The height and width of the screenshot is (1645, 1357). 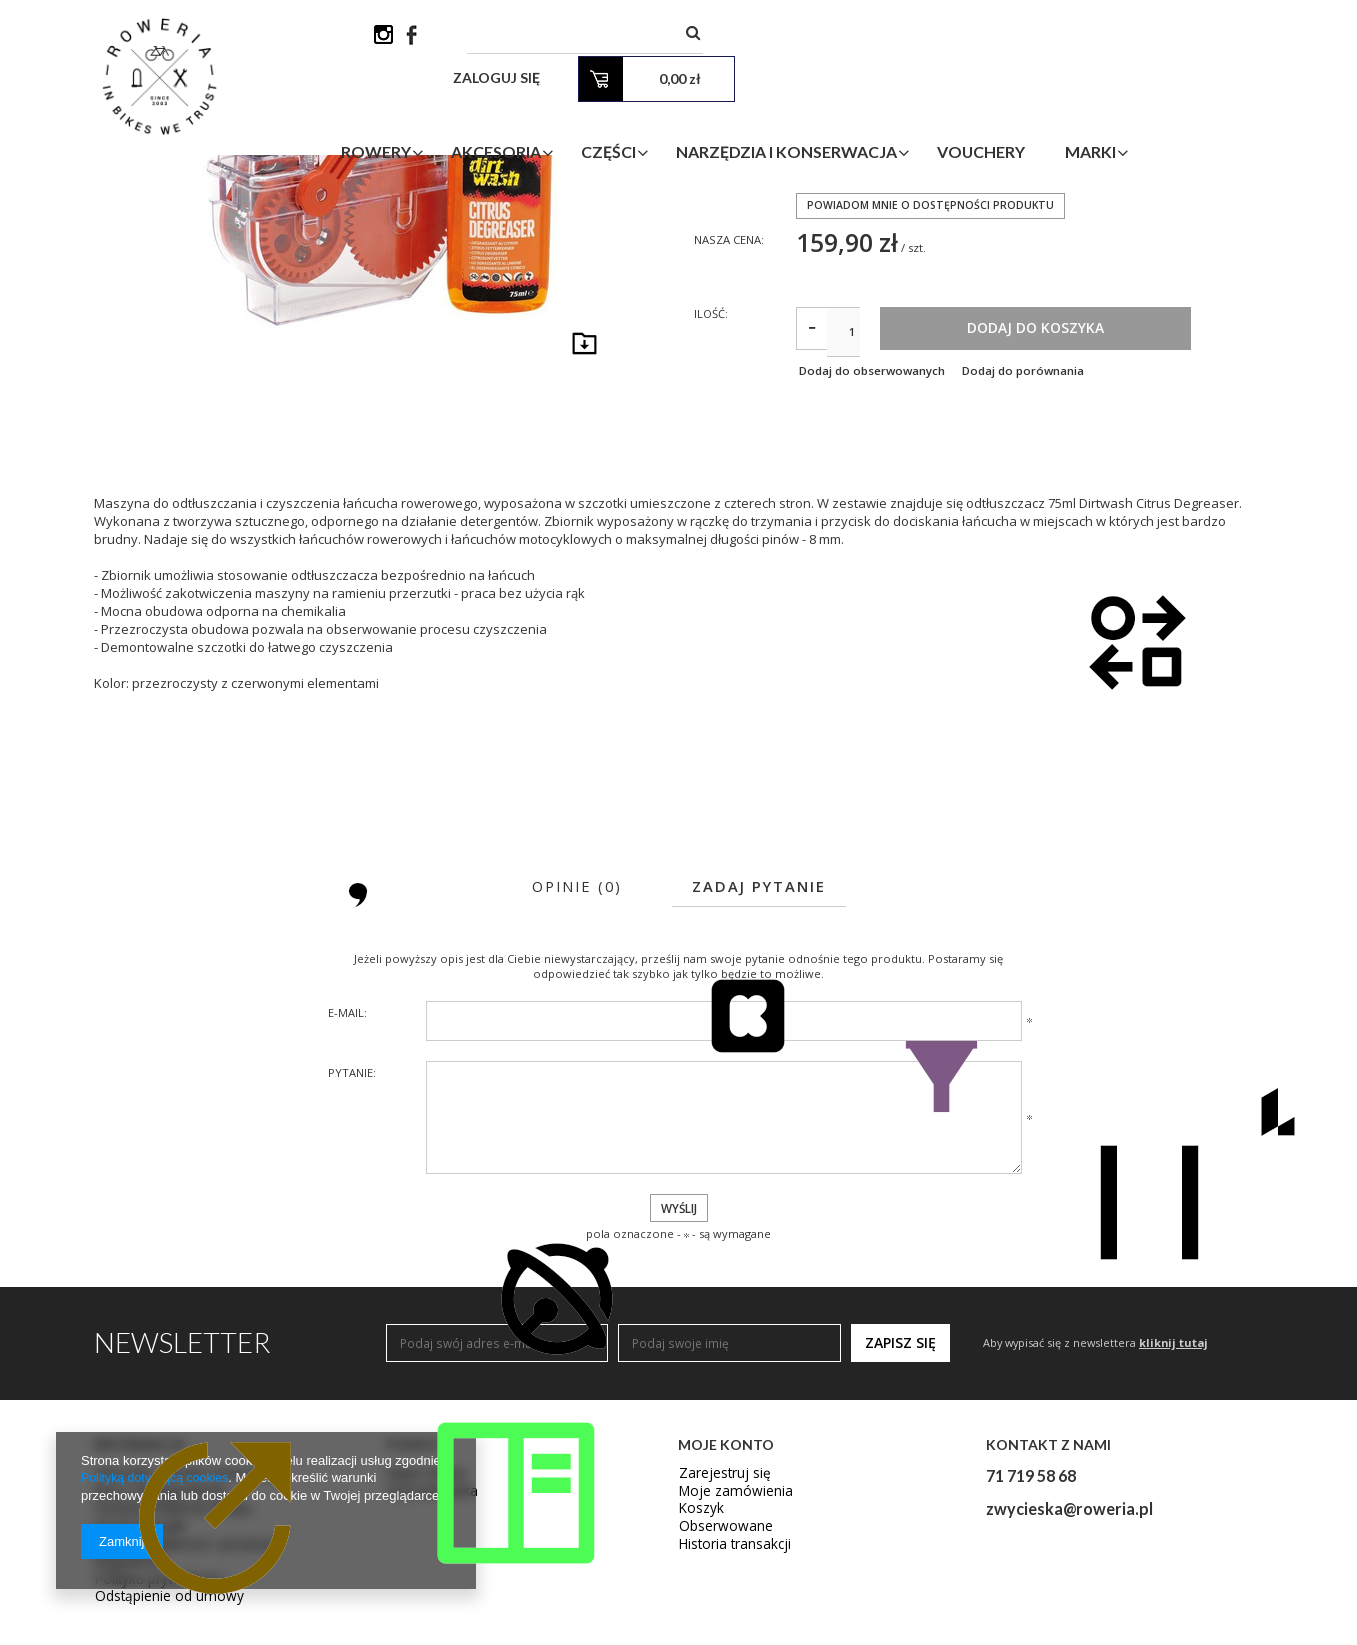 What do you see at coordinates (941, 1072) in the screenshot?
I see `filter list or search results` at bounding box center [941, 1072].